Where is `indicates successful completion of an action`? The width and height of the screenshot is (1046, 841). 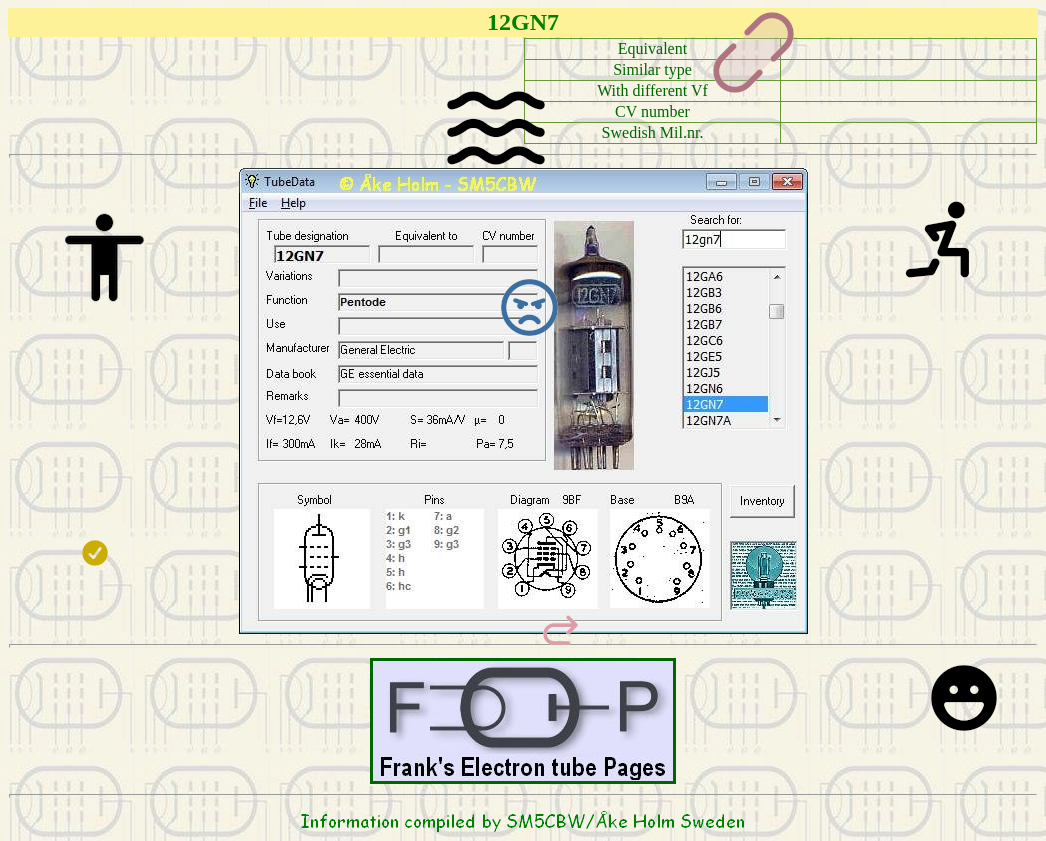 indicates successful completion of an action is located at coordinates (95, 553).